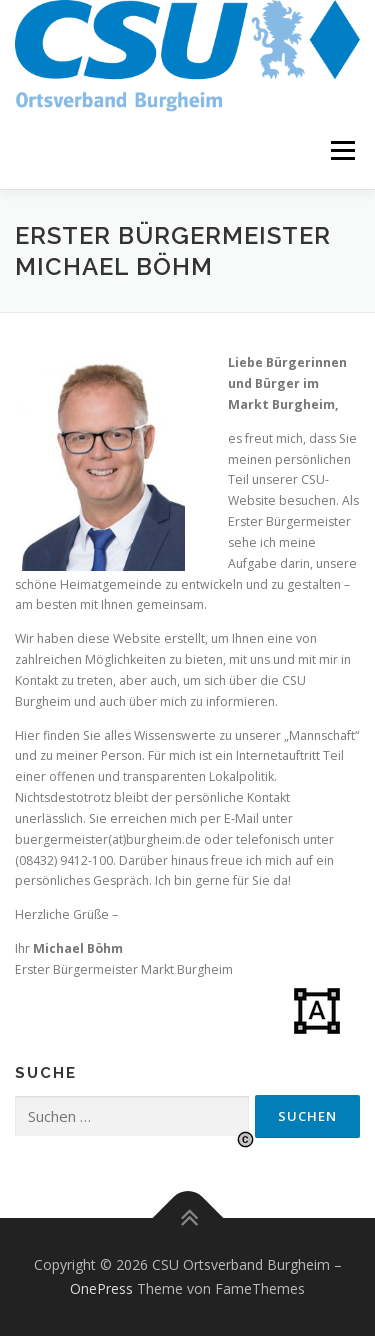 The height and width of the screenshot is (1336, 375). Describe the element at coordinates (317, 1011) in the screenshot. I see `format or edit text box properties` at that location.